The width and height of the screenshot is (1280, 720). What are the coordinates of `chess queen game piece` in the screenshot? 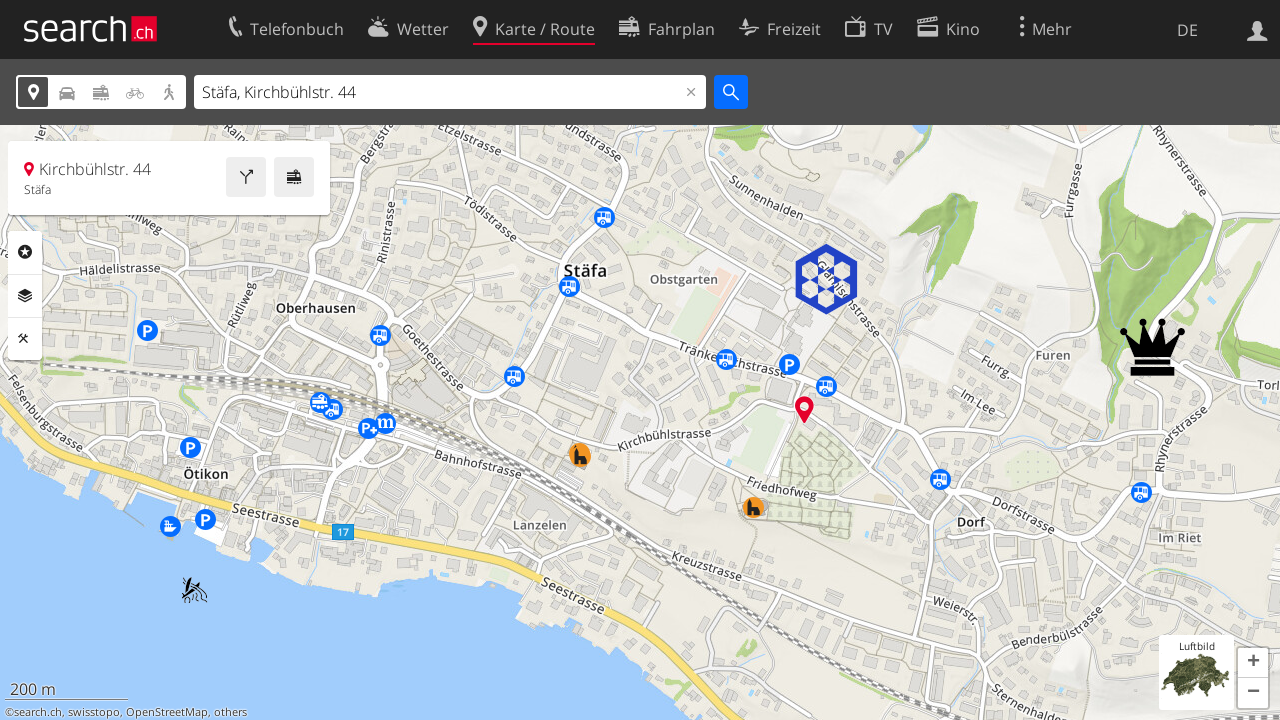 It's located at (1152, 342).